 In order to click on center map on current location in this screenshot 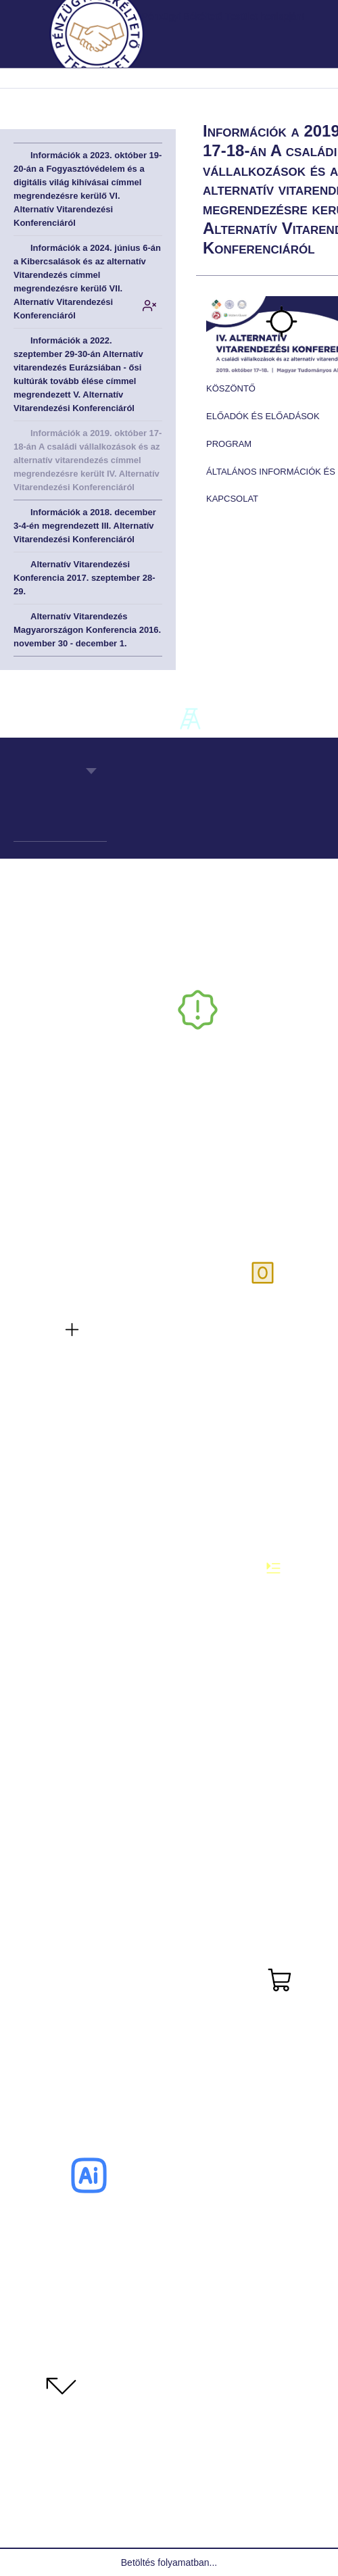, I will do `click(281, 321)`.